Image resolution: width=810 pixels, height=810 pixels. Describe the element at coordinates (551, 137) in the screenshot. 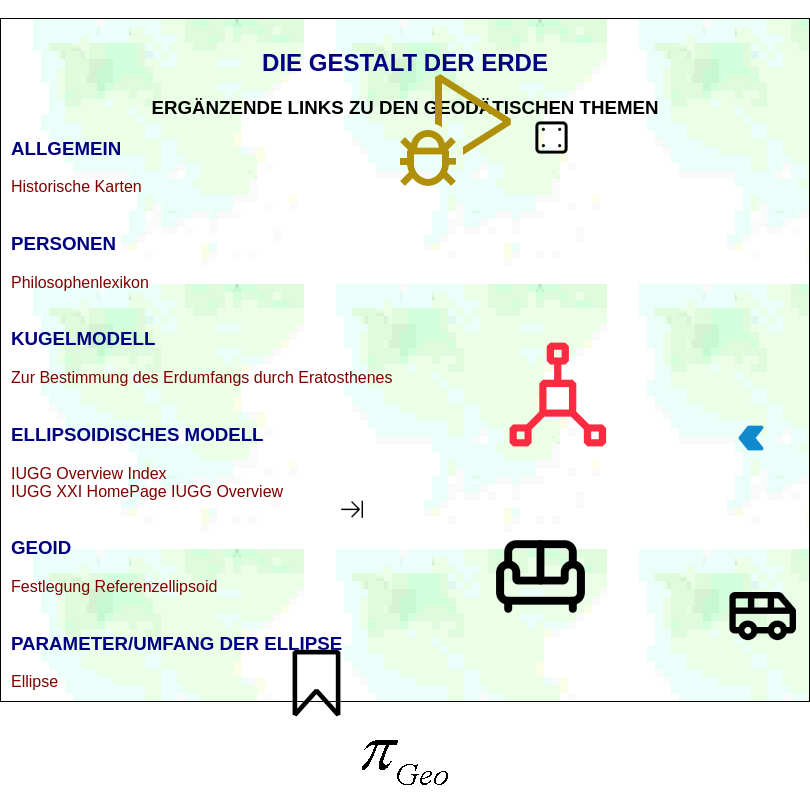

I see `open inspection panel or diagnostic view` at that location.